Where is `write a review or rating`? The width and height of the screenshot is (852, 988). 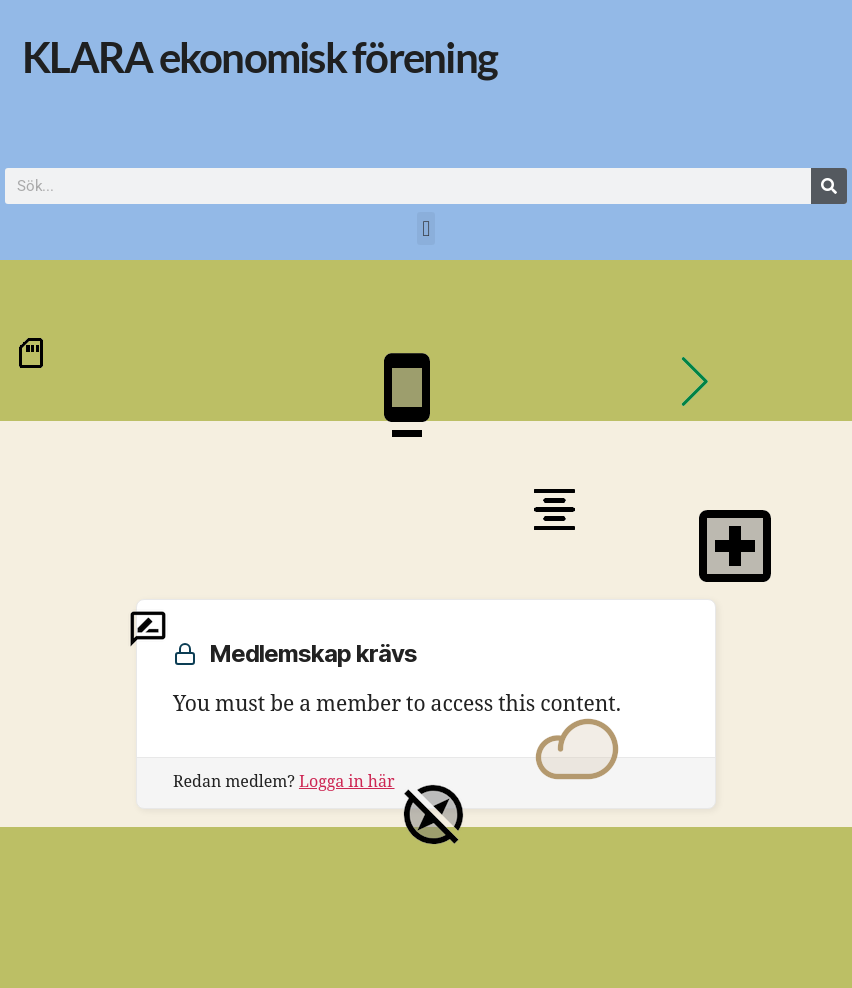 write a review or rating is located at coordinates (148, 629).